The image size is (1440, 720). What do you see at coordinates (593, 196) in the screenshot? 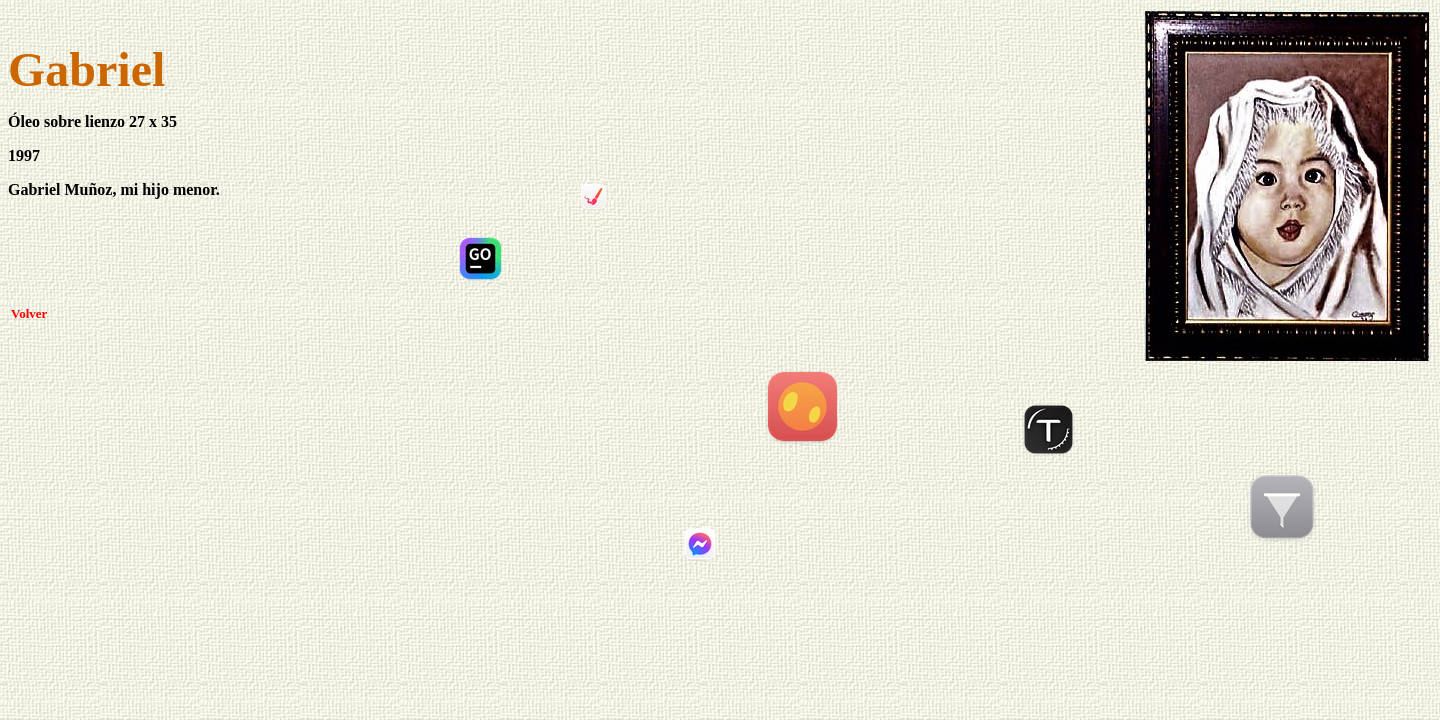
I see `open gnome paint application` at bounding box center [593, 196].